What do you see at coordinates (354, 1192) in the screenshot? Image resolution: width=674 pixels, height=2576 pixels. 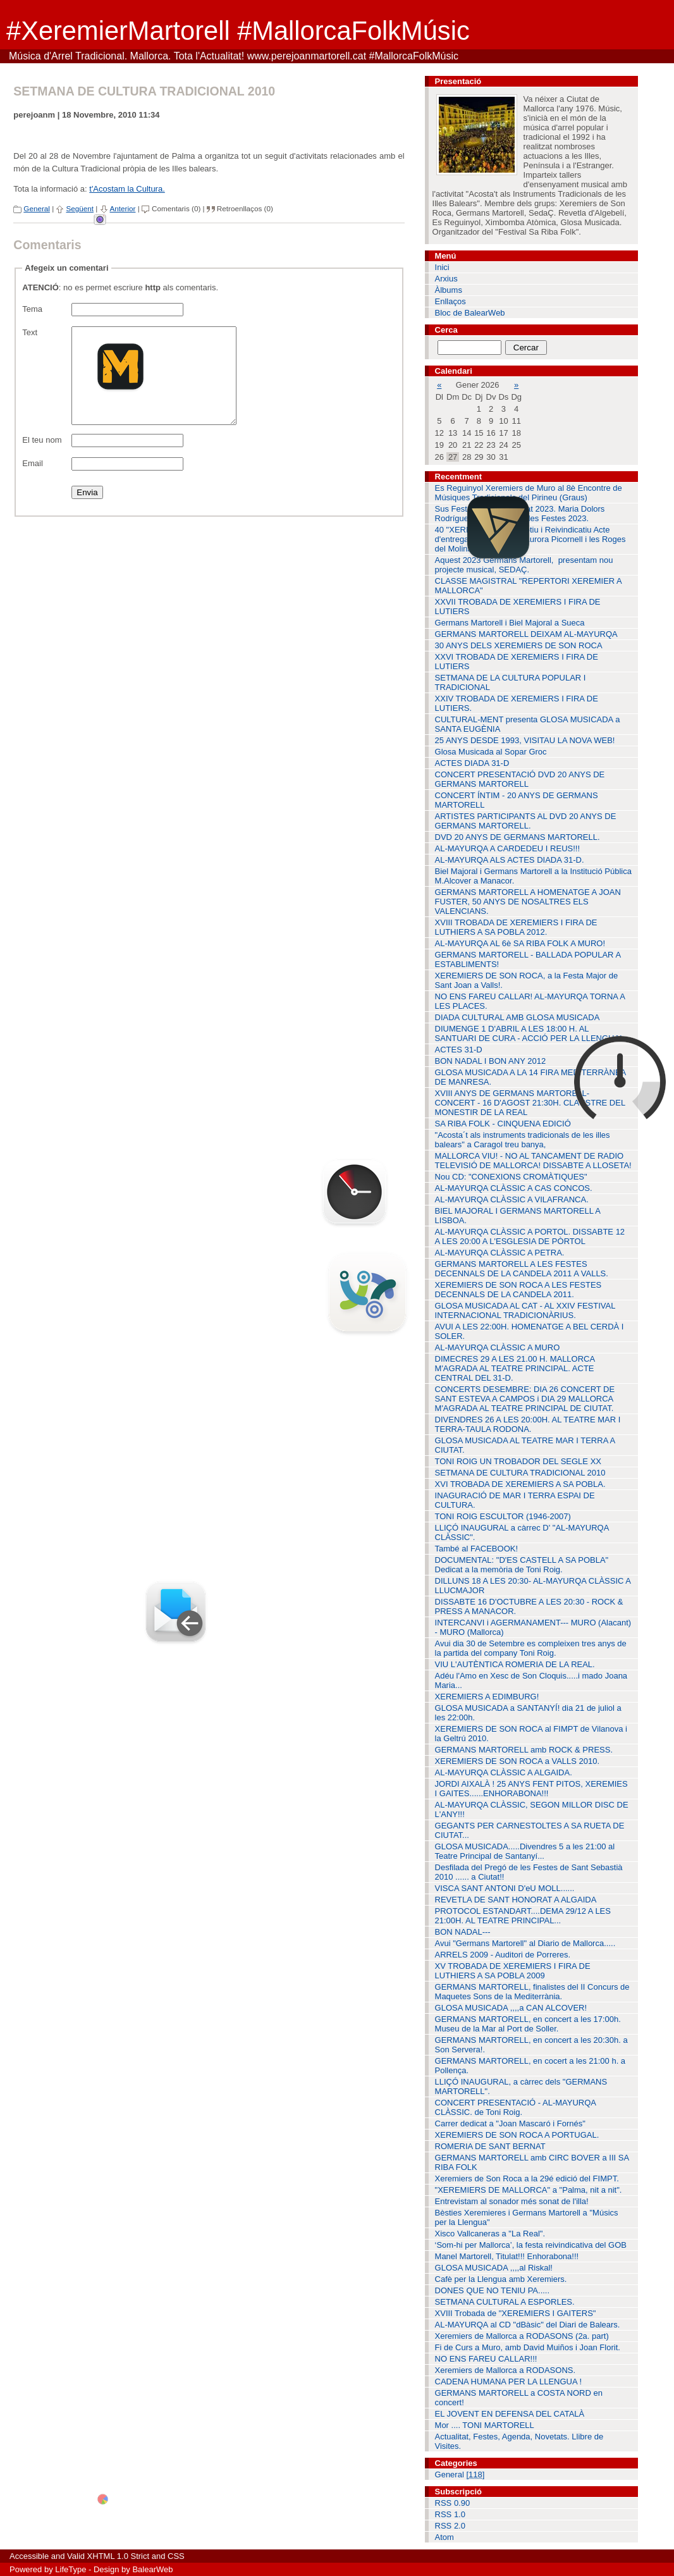 I see `open gnome evolution calendar alarm notifications` at bounding box center [354, 1192].